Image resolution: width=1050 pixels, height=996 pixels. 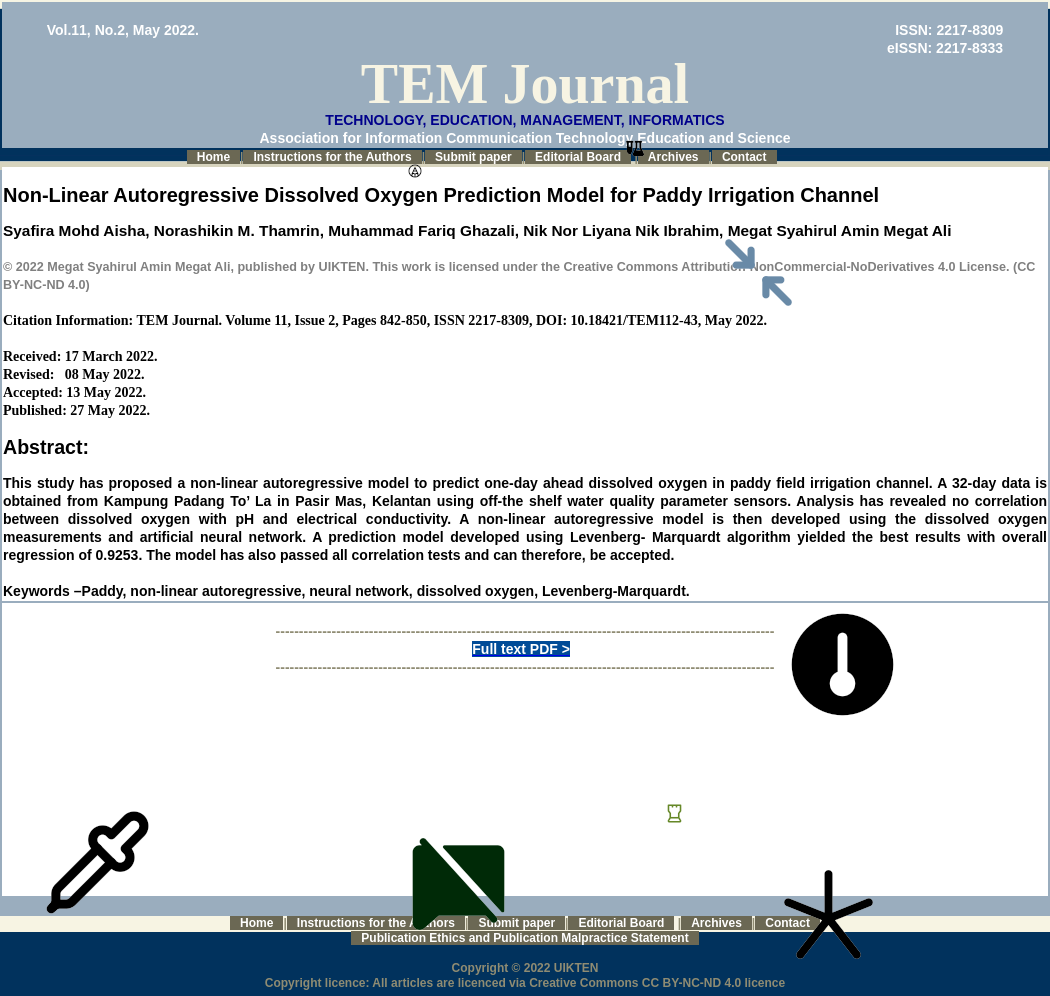 I want to click on minimize or reduce window size, so click(x=758, y=272).